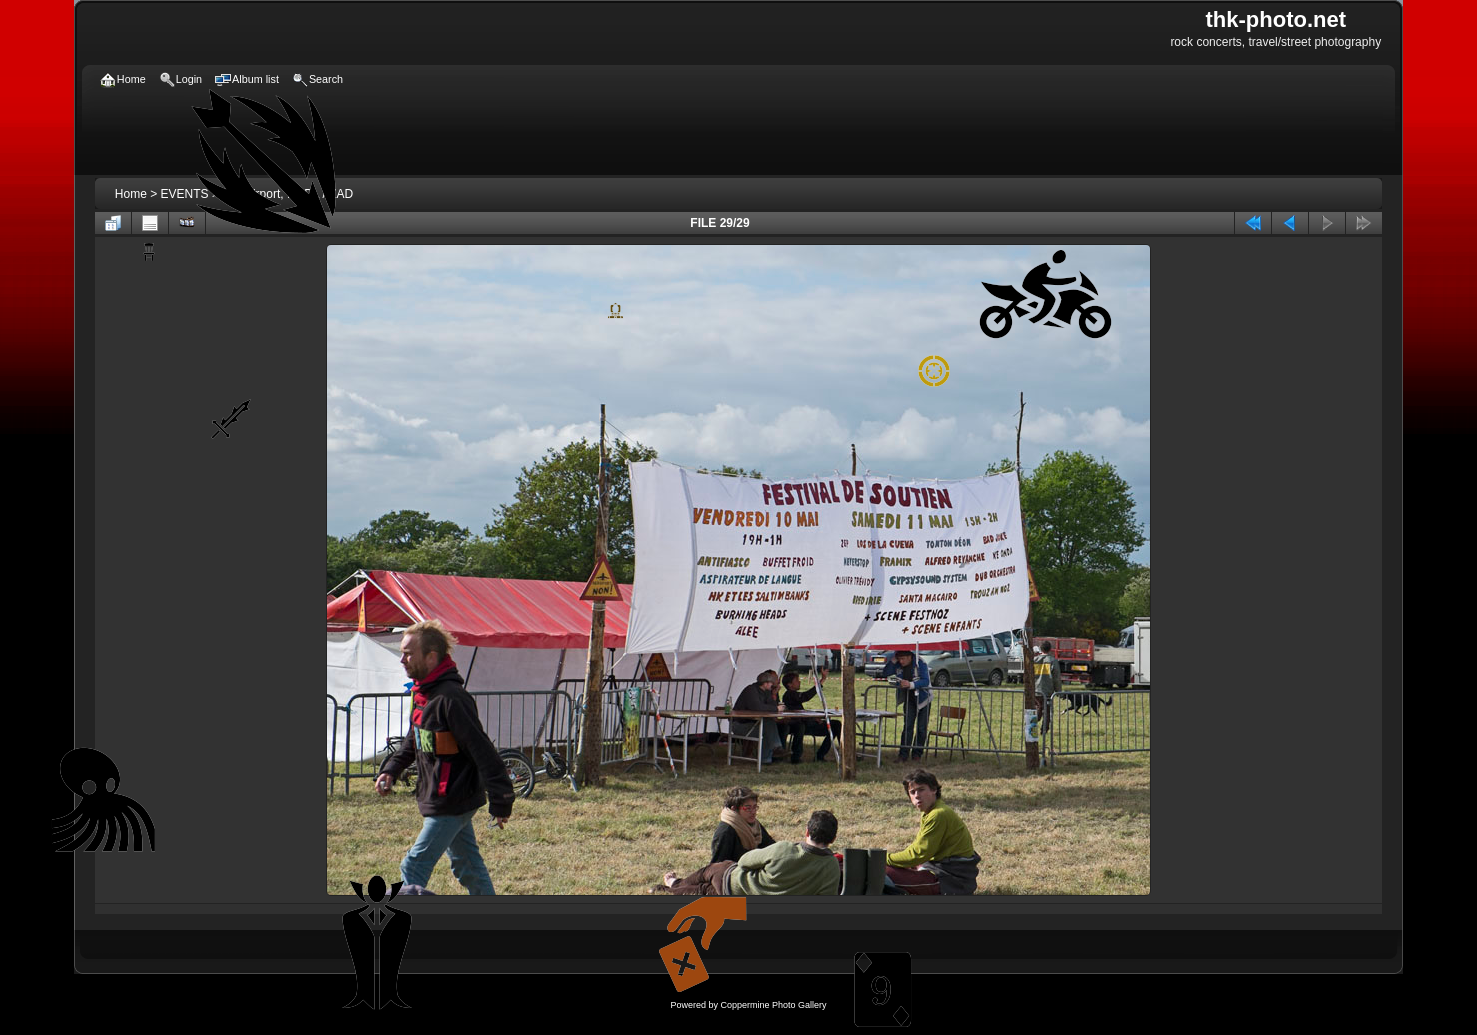  Describe the element at coordinates (264, 161) in the screenshot. I see `indicates a swift or speed-enhanced attack ability` at that location.